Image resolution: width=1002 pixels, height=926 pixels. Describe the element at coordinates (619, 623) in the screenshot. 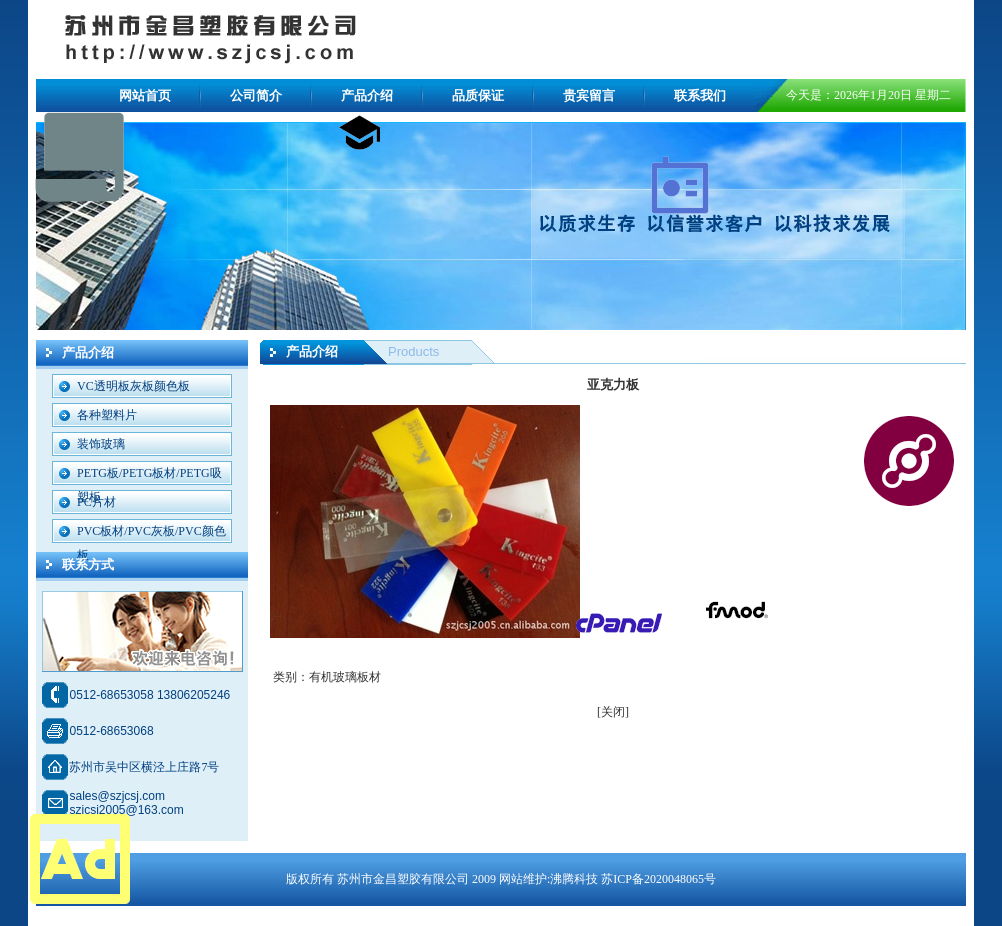

I see `access cPanel web hosting control panel` at that location.